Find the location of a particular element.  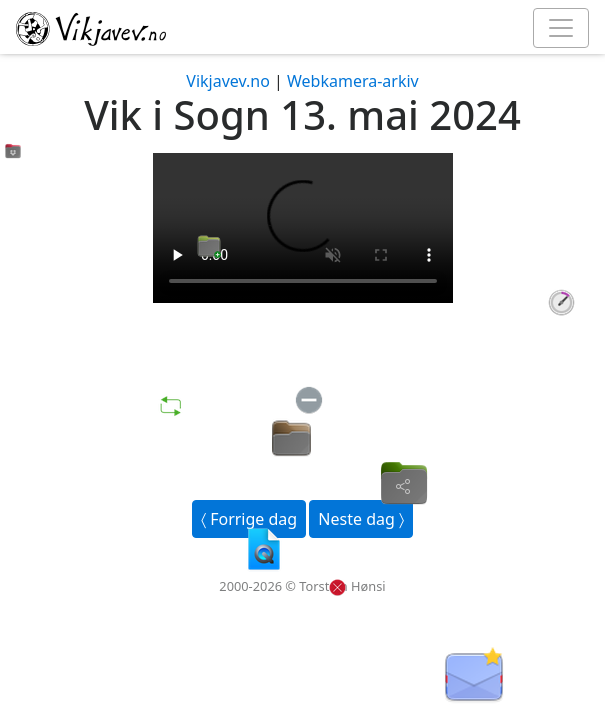

open your public shared folder is located at coordinates (404, 483).